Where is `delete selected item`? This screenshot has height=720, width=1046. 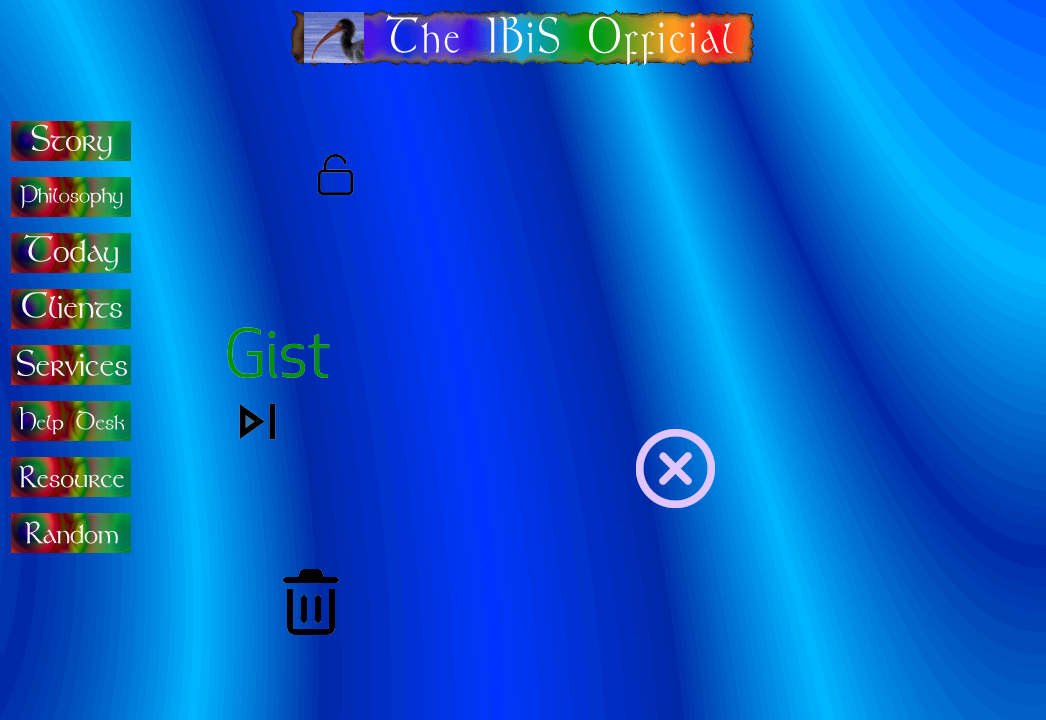
delete selected item is located at coordinates (311, 603).